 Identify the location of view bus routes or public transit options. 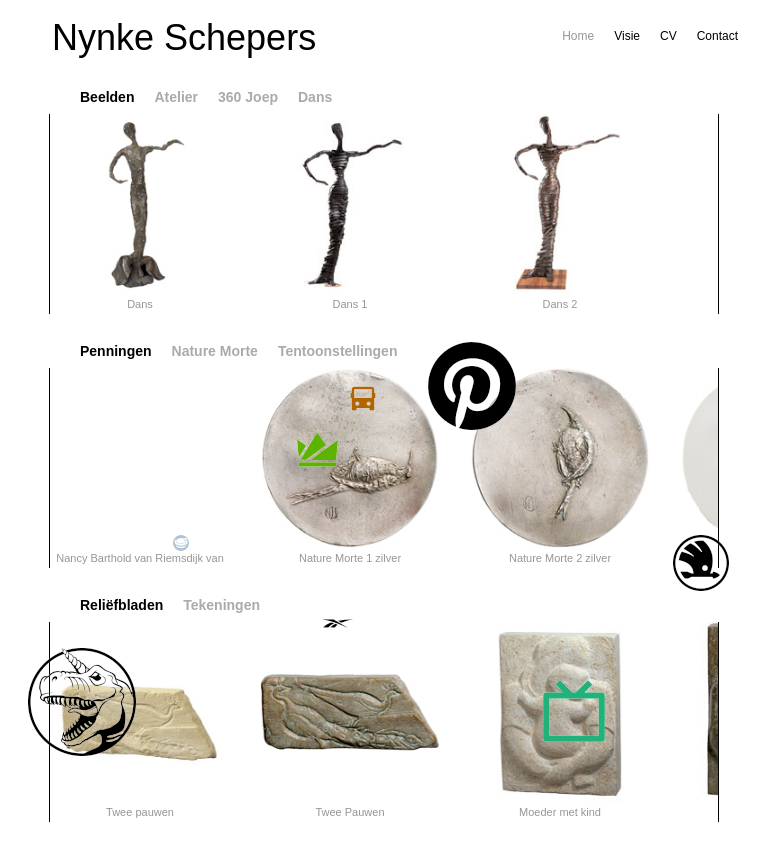
(363, 398).